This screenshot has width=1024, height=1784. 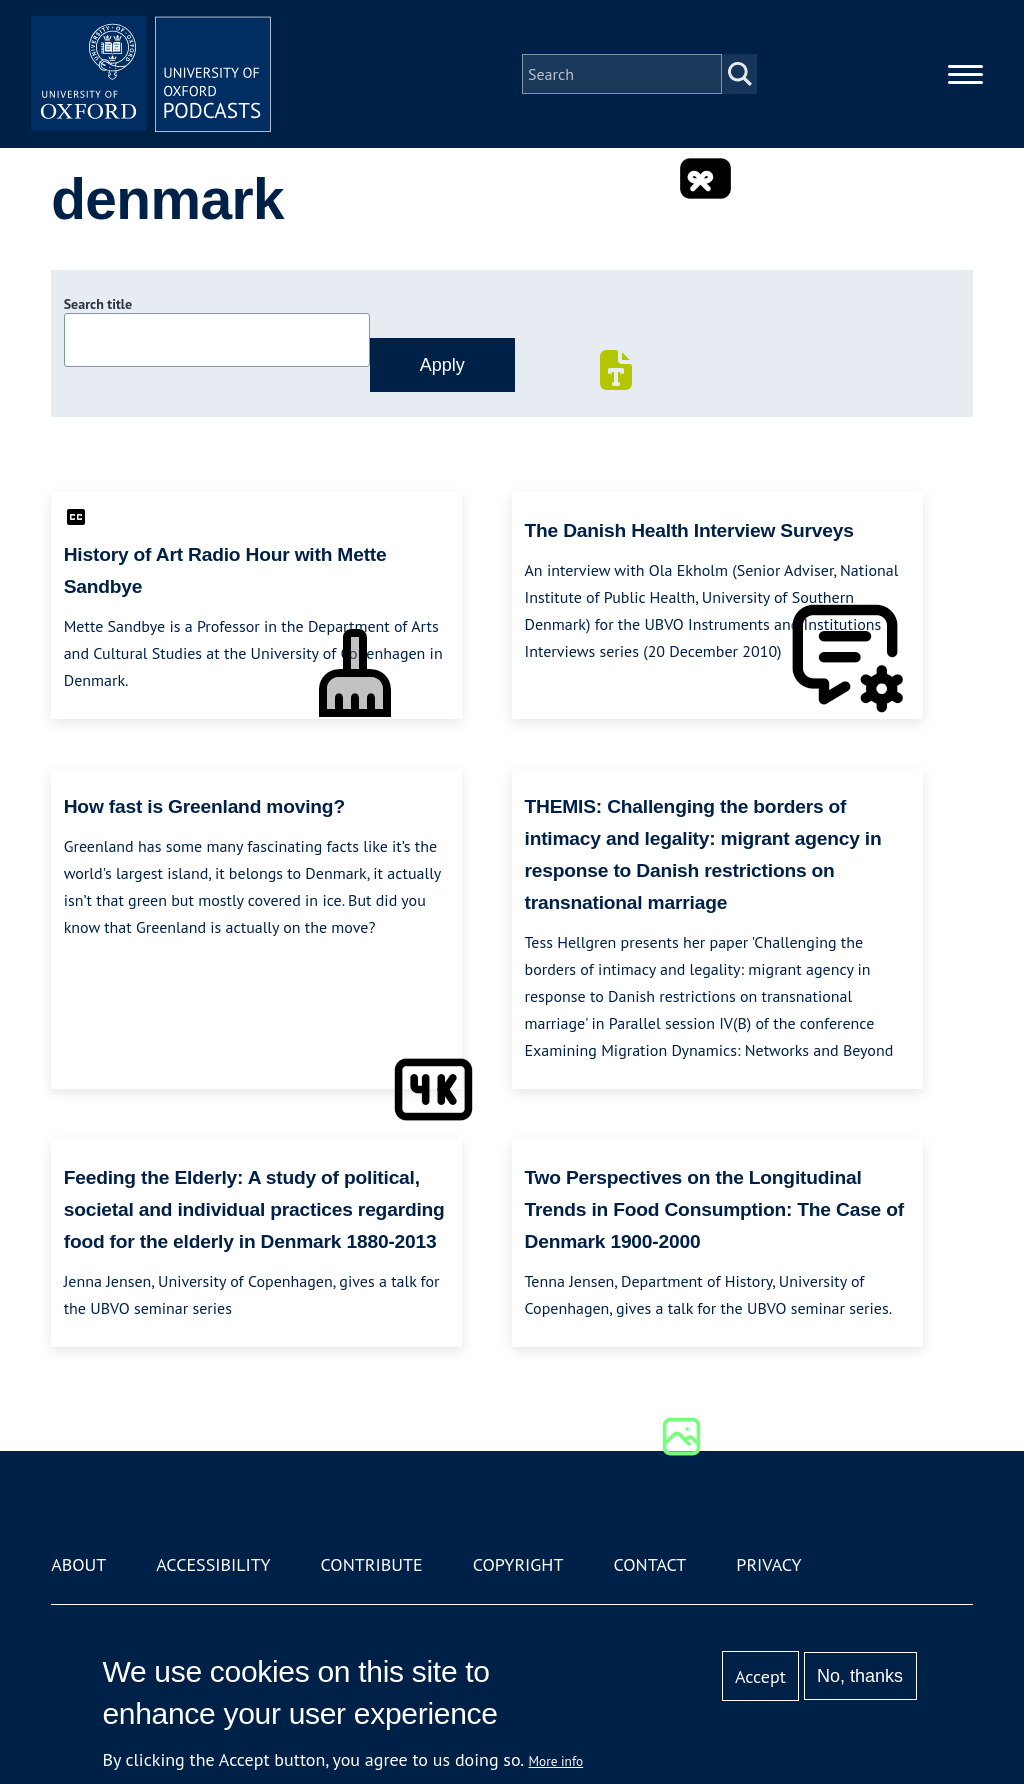 What do you see at coordinates (845, 652) in the screenshot?
I see `access message settings` at bounding box center [845, 652].